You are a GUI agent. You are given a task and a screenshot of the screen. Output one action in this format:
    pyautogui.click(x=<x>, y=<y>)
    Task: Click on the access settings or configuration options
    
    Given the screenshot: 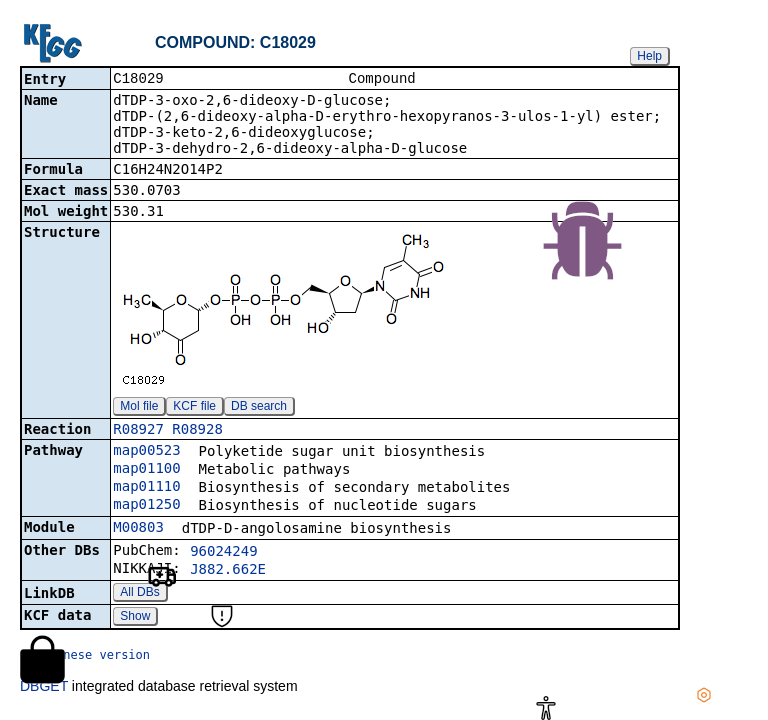 What is the action you would take?
    pyautogui.click(x=704, y=695)
    